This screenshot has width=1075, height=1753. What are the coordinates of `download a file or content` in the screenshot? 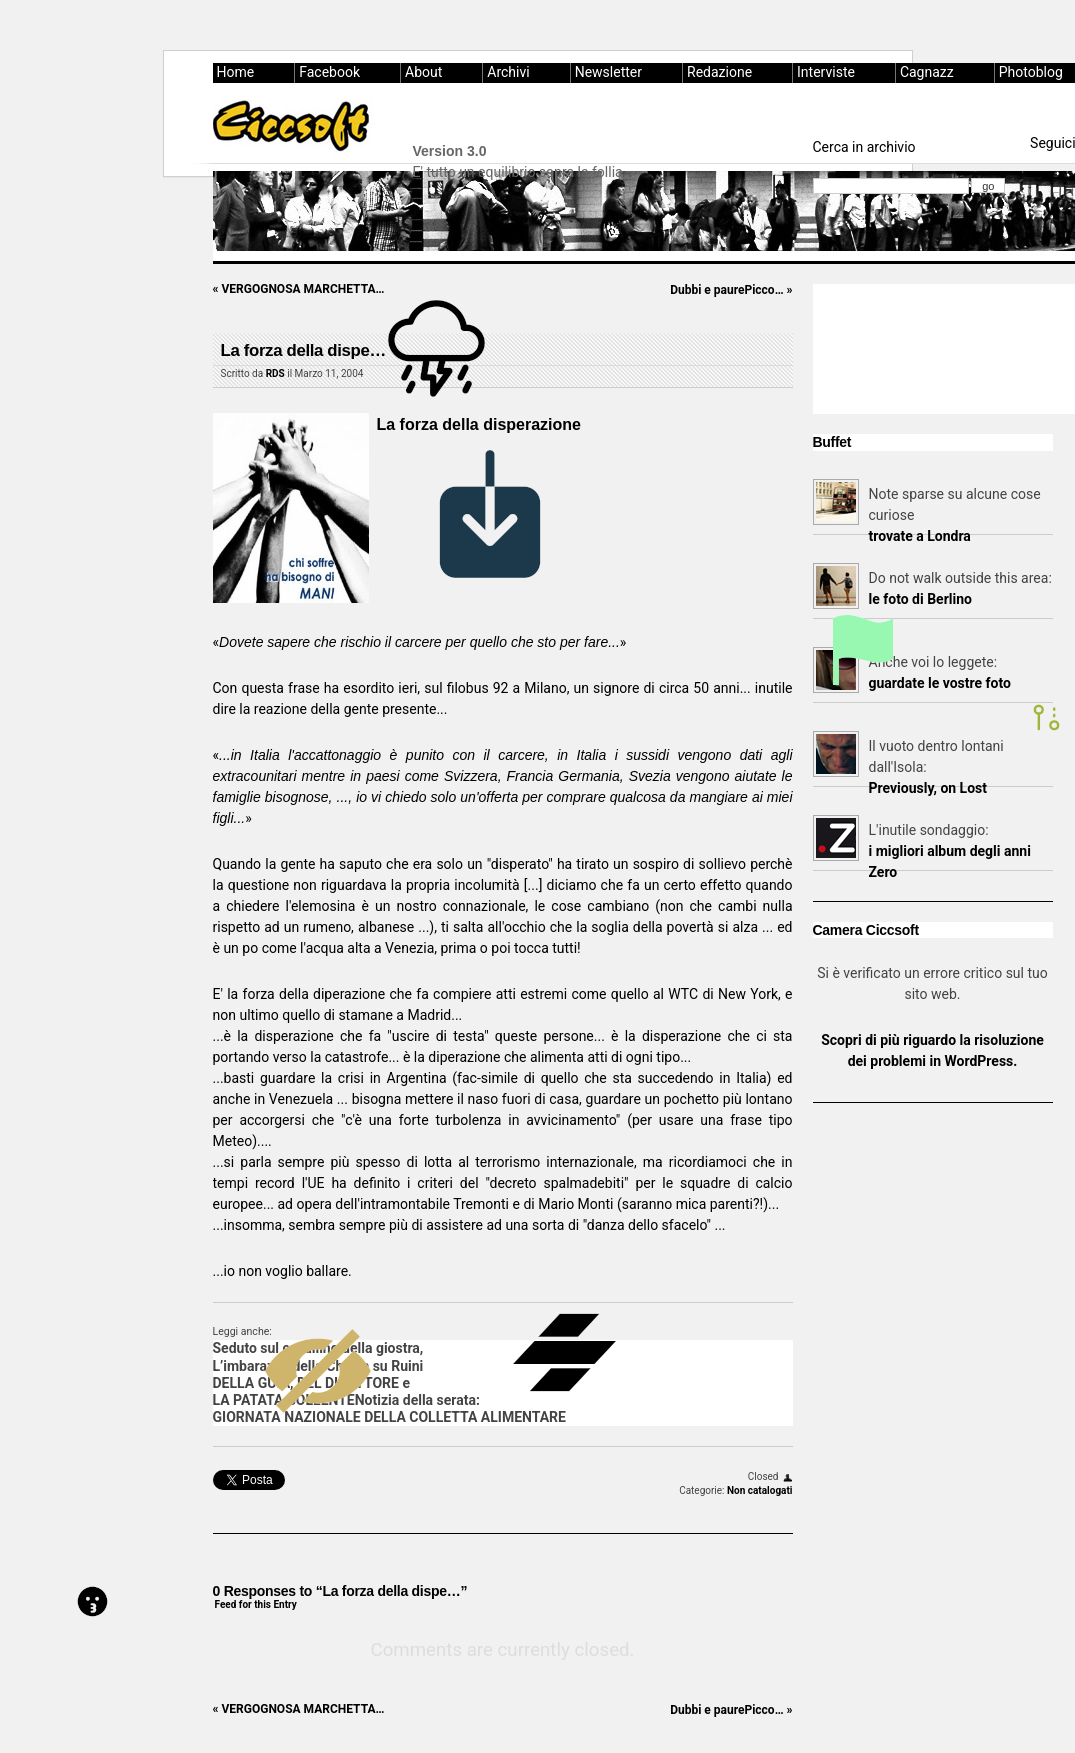 It's located at (490, 514).